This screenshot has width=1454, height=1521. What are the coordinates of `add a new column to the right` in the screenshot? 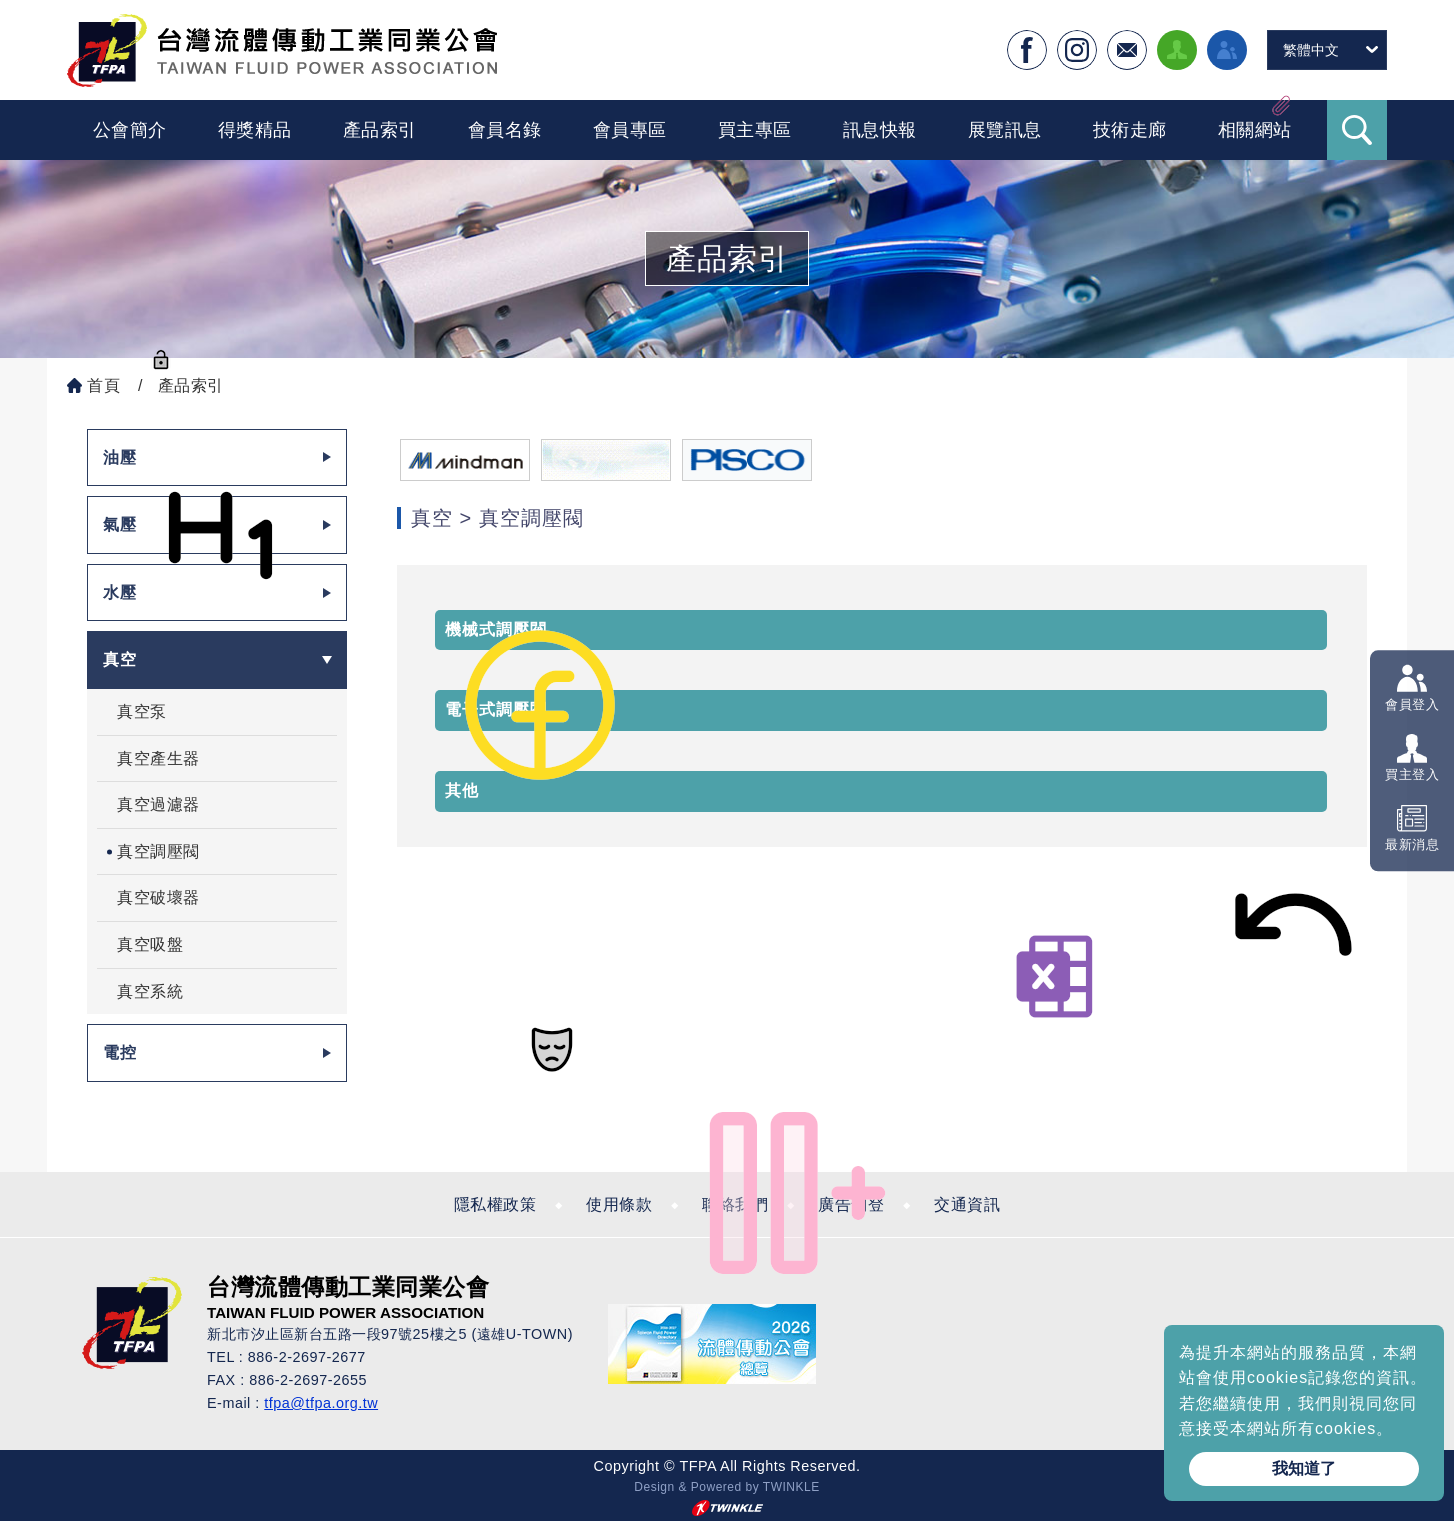 It's located at (784, 1193).